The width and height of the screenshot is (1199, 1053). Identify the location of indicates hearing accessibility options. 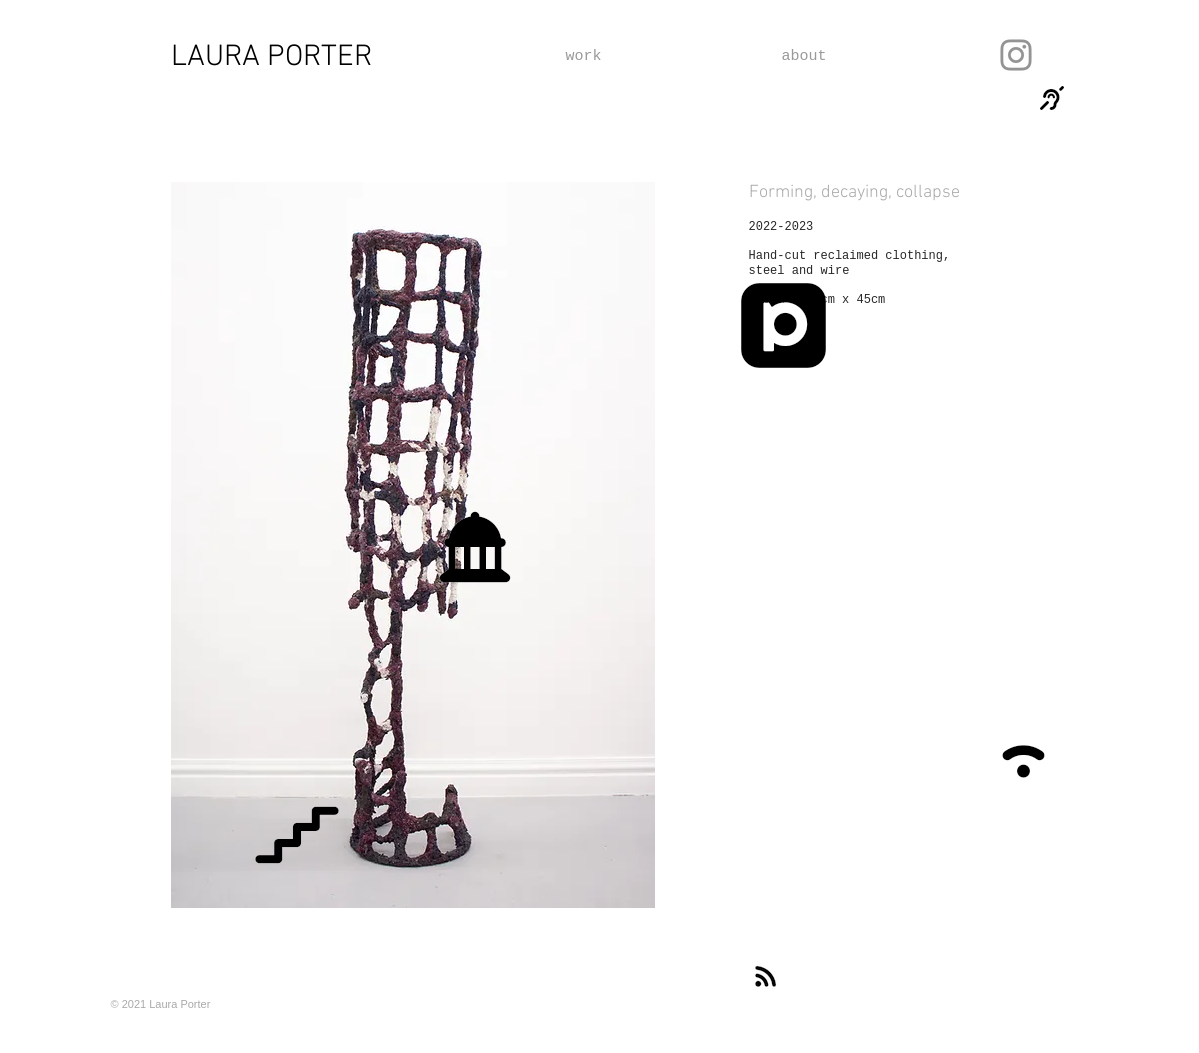
(1052, 98).